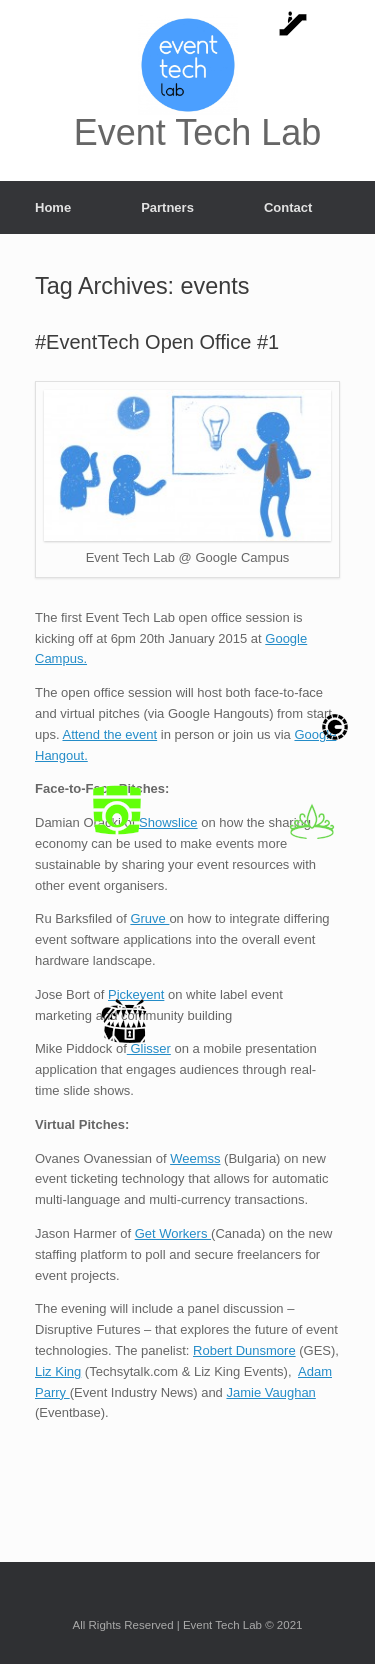  What do you see at coordinates (335, 727) in the screenshot?
I see `loading or processing indicator` at bounding box center [335, 727].